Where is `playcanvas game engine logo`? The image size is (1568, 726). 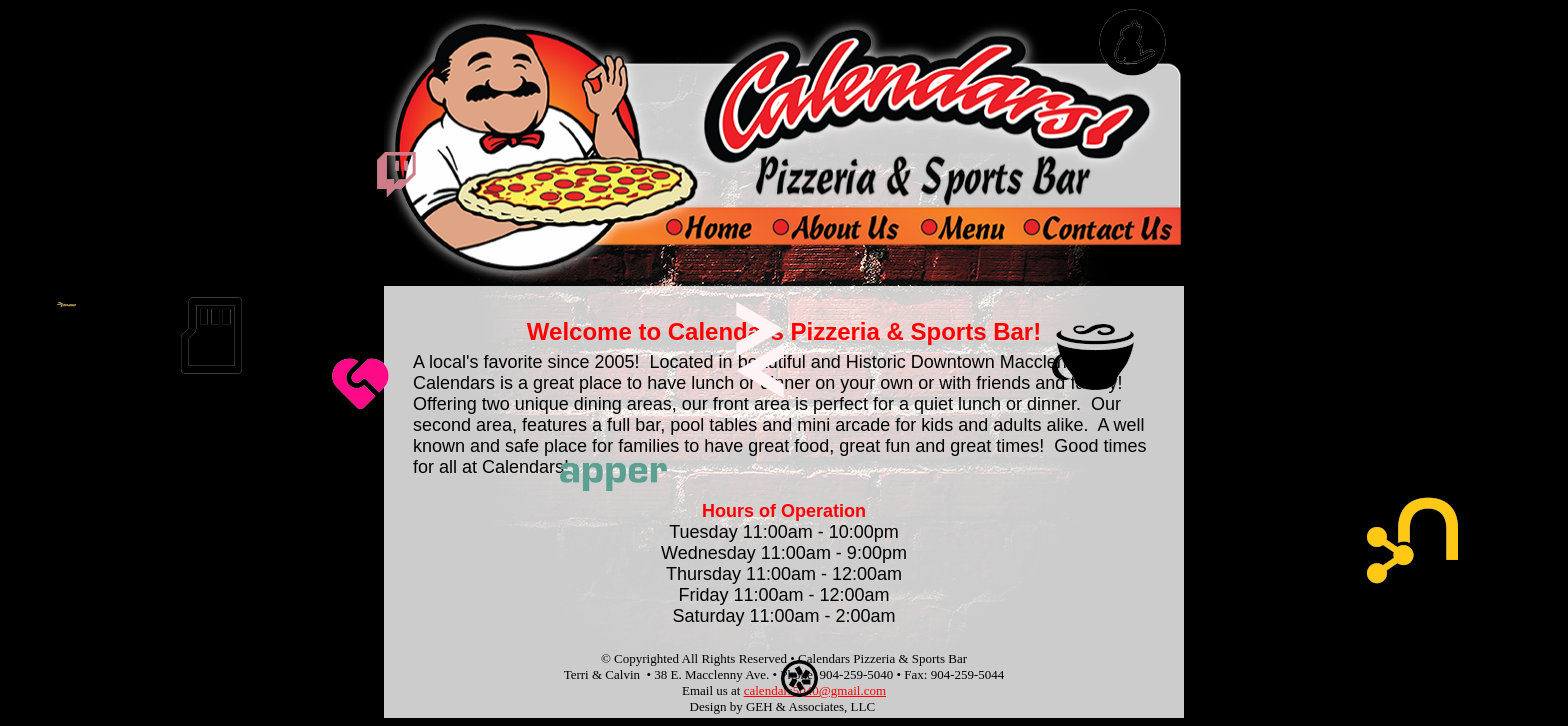 playcanvas game engine logo is located at coordinates (760, 350).